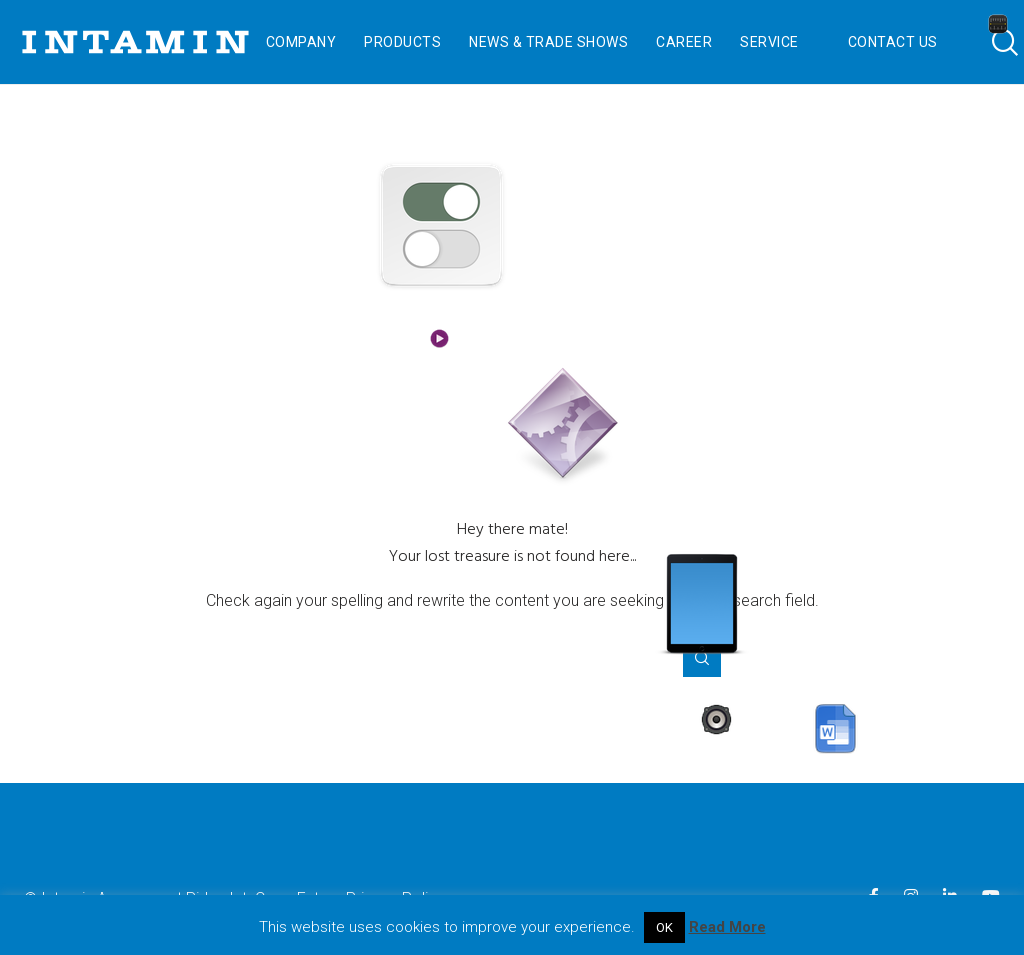 This screenshot has height=955, width=1024. I want to click on open the measure app to check dimensions, so click(998, 24).